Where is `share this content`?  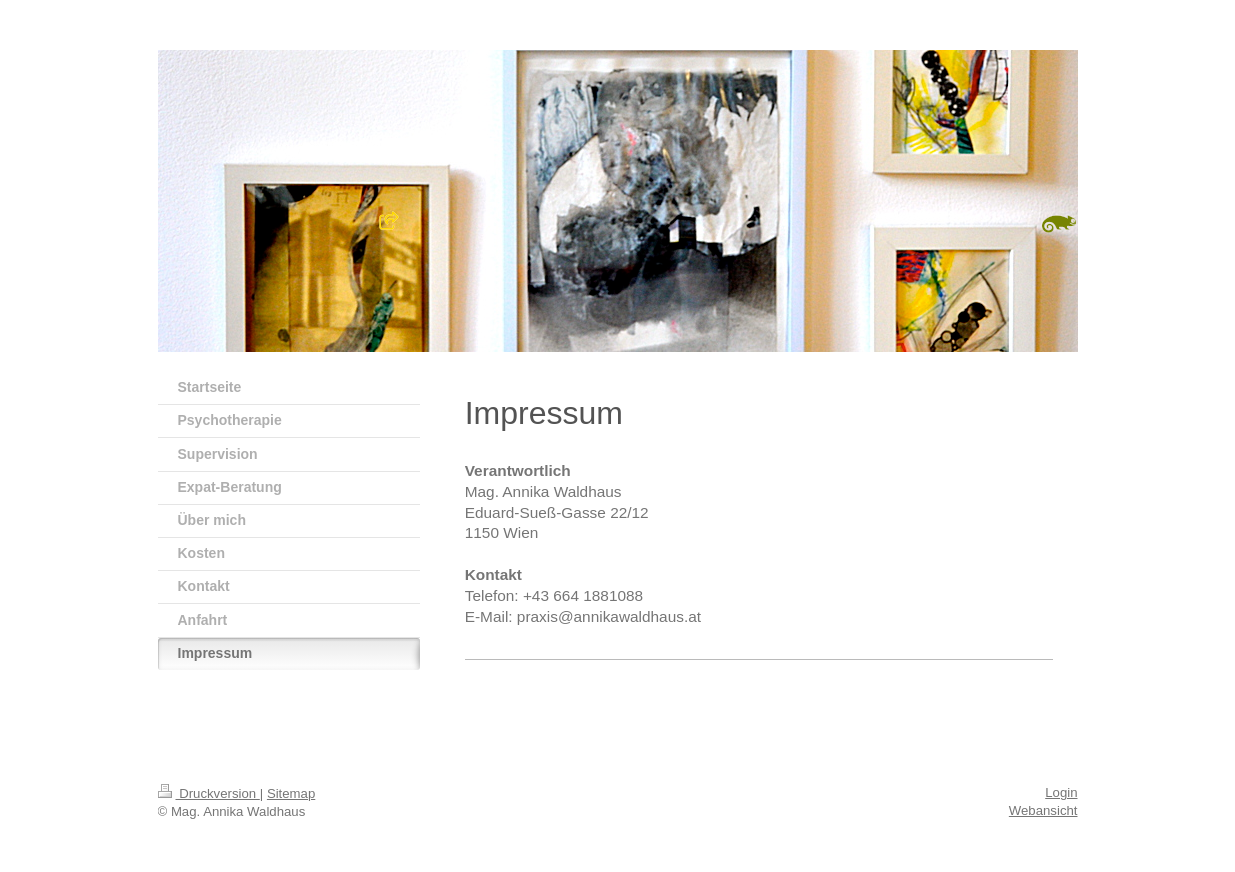
share this content is located at coordinates (388, 220).